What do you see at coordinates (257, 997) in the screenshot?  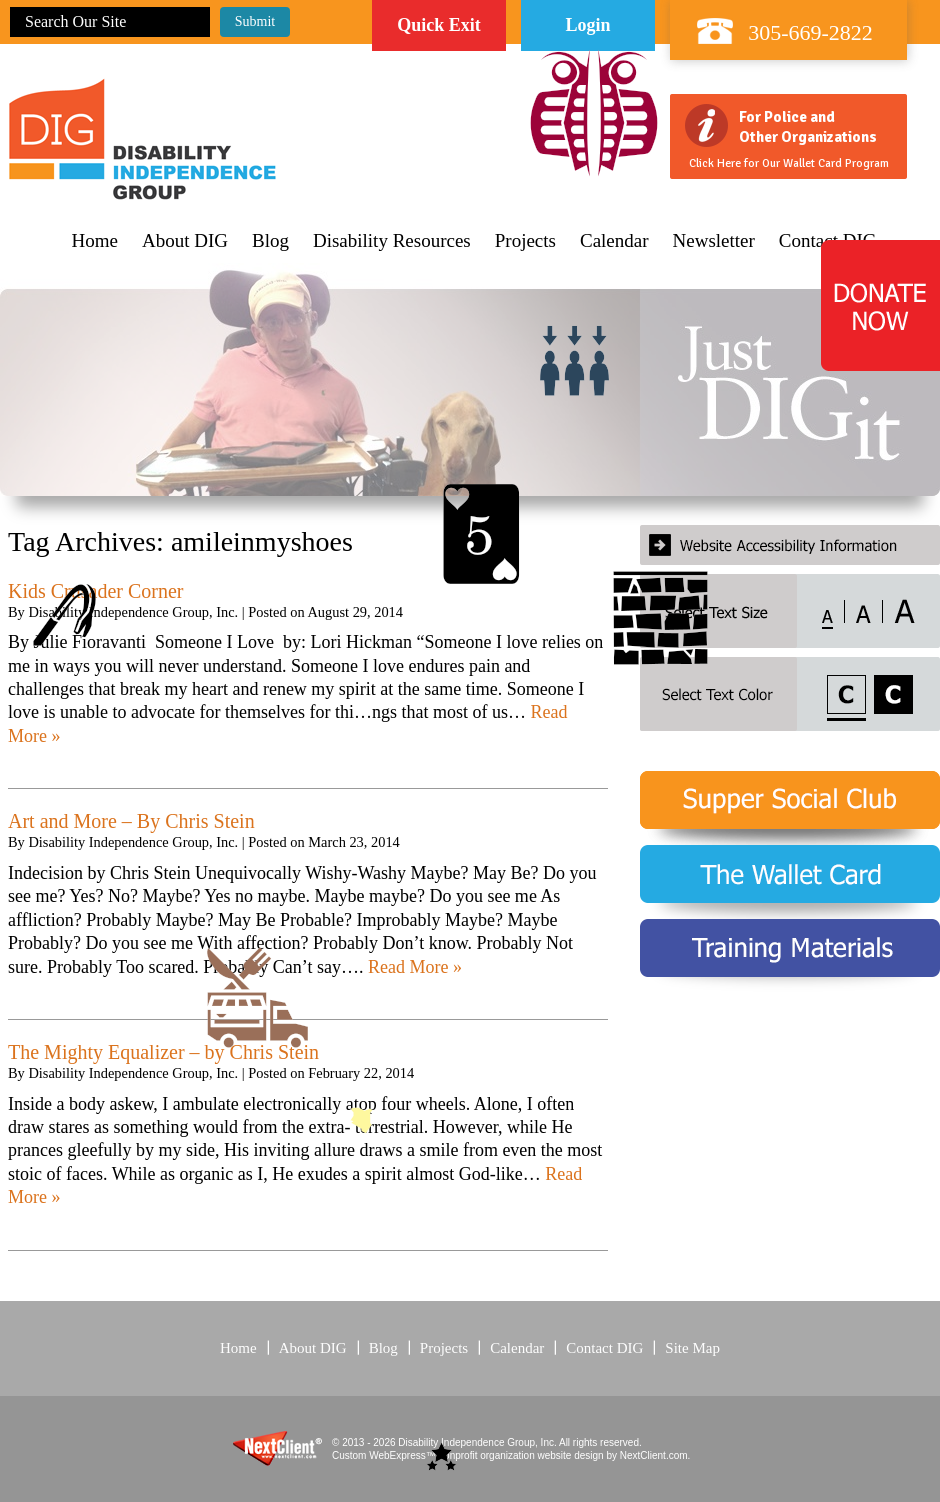 I see `find nearby food trucks` at bounding box center [257, 997].